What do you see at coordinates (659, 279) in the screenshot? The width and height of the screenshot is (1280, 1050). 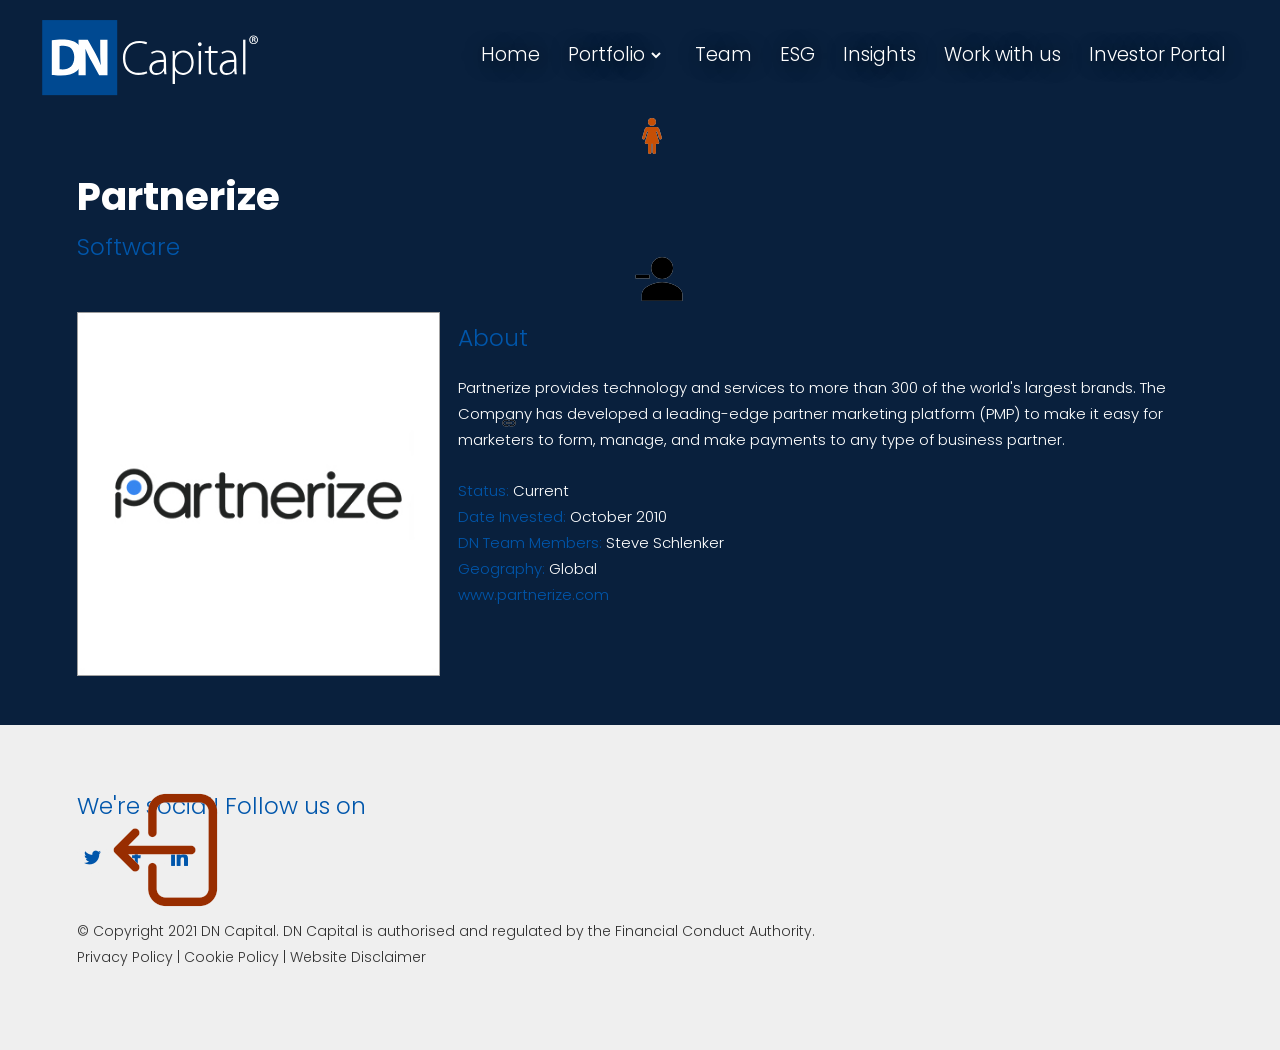 I see `remove a contact or friend` at bounding box center [659, 279].